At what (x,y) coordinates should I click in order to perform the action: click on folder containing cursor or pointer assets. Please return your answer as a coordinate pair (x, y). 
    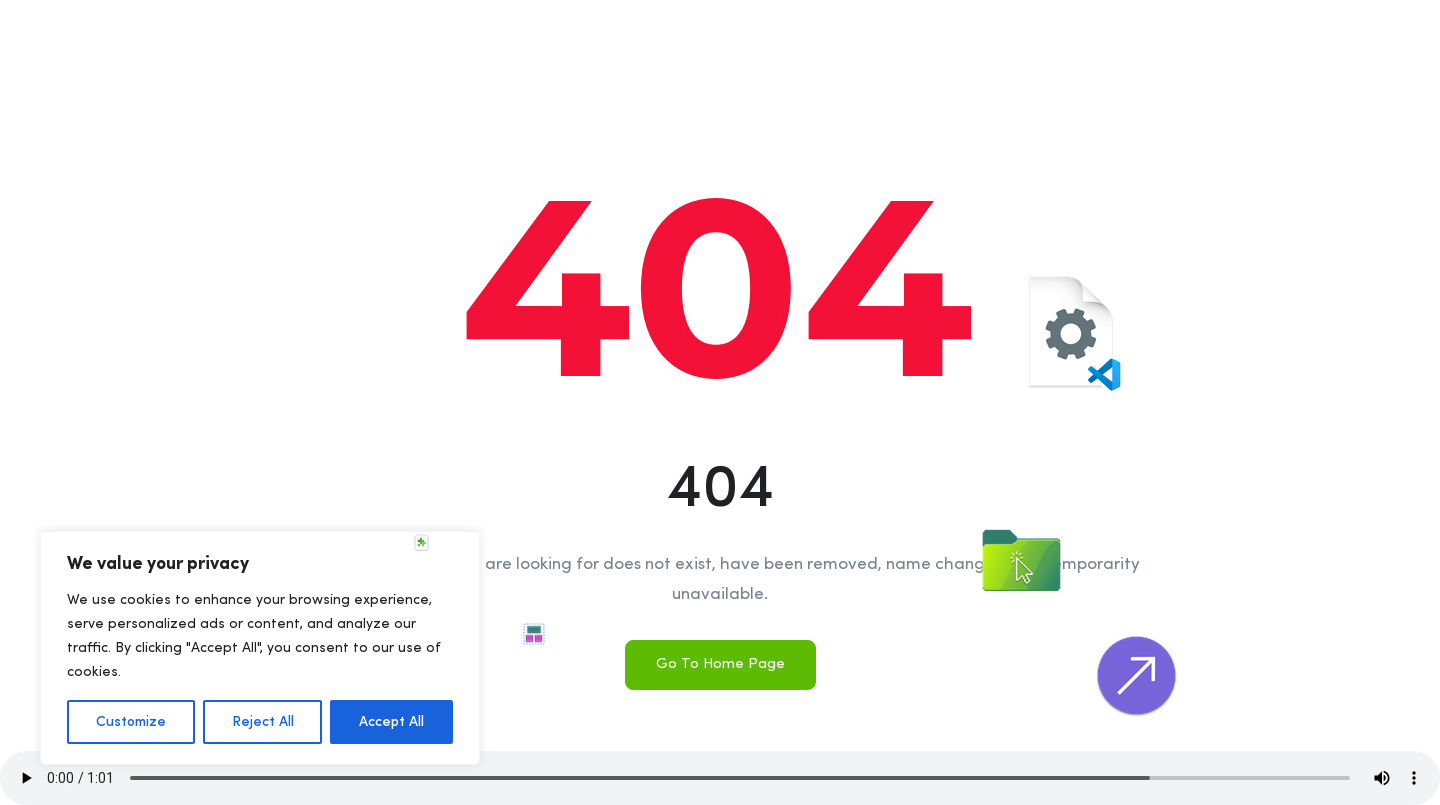
    Looking at the image, I should click on (1021, 562).